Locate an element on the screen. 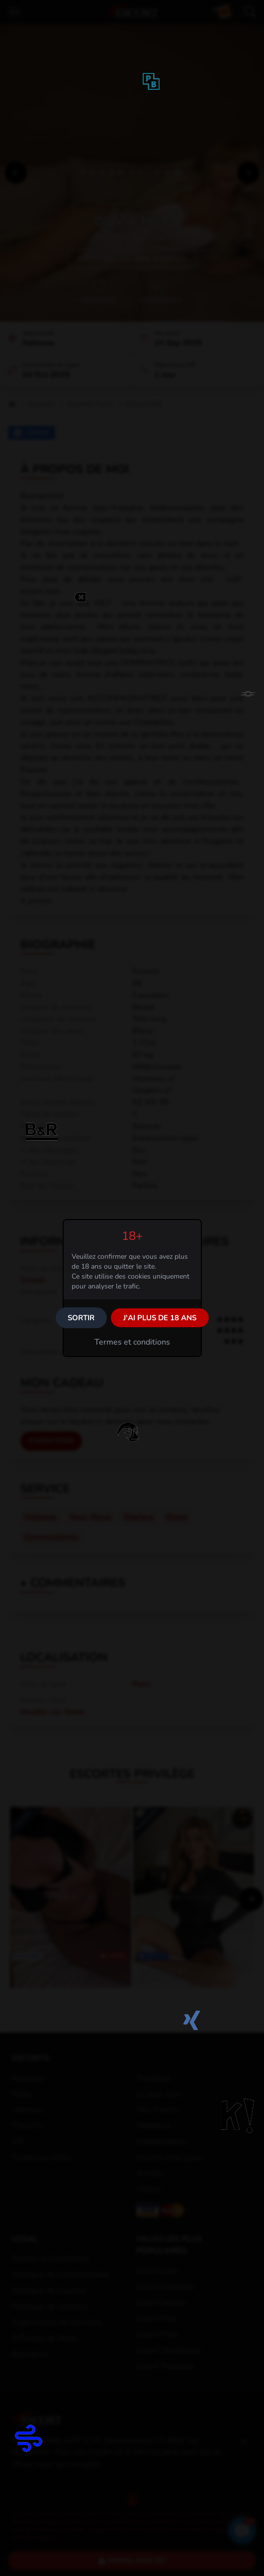 The image size is (264, 2576). chevrolet brand logo is located at coordinates (248, 694).